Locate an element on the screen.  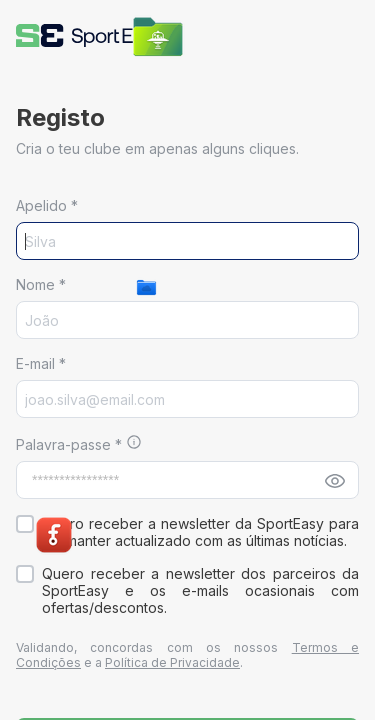
open gamejolt games folder is located at coordinates (158, 38).